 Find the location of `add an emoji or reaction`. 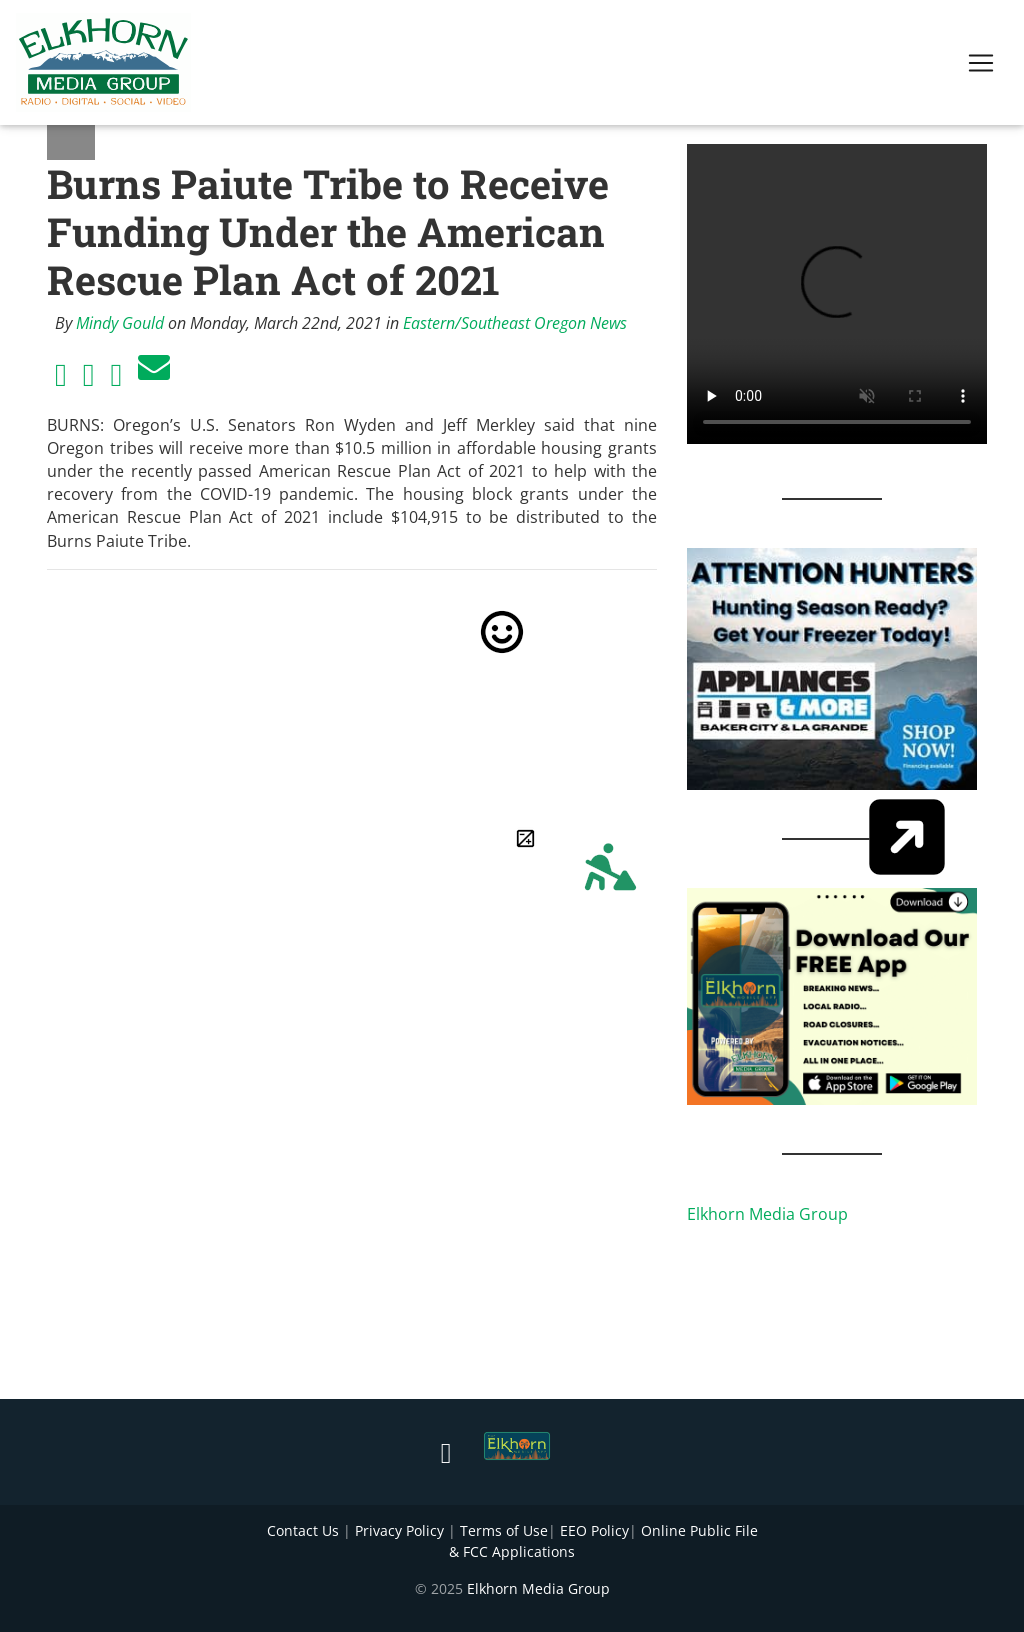

add an emoji or reaction is located at coordinates (502, 632).